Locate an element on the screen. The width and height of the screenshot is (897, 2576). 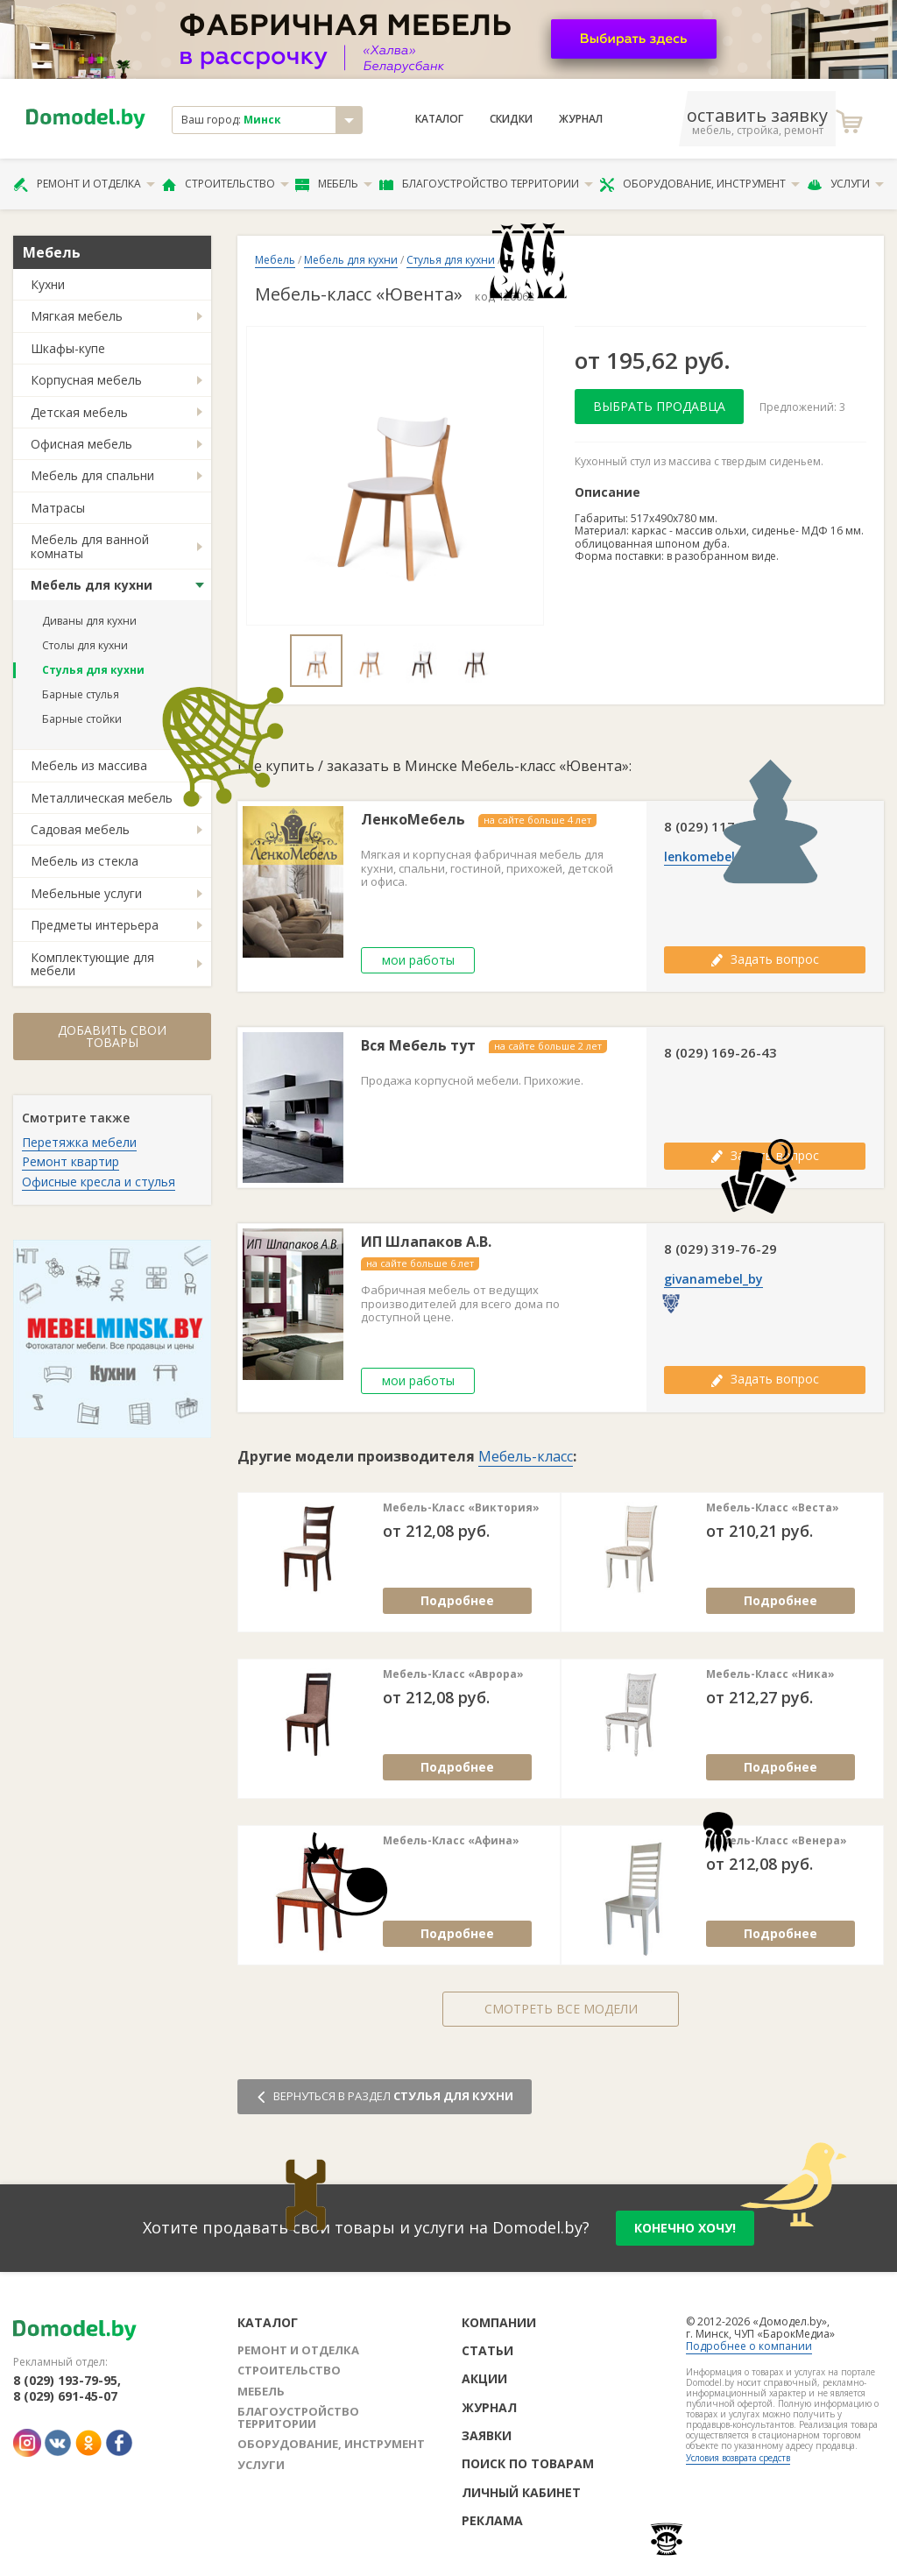
select squid or cephalopod character is located at coordinates (718, 1833).